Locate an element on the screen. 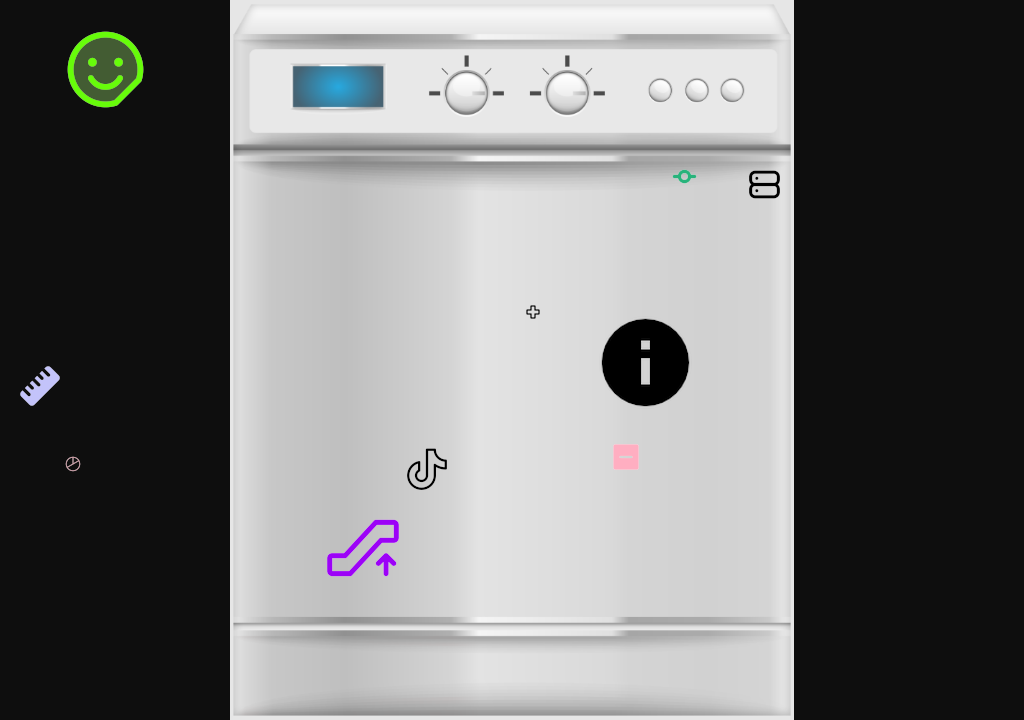 This screenshot has width=1024, height=720. collapse or minimize a section is located at coordinates (626, 457).